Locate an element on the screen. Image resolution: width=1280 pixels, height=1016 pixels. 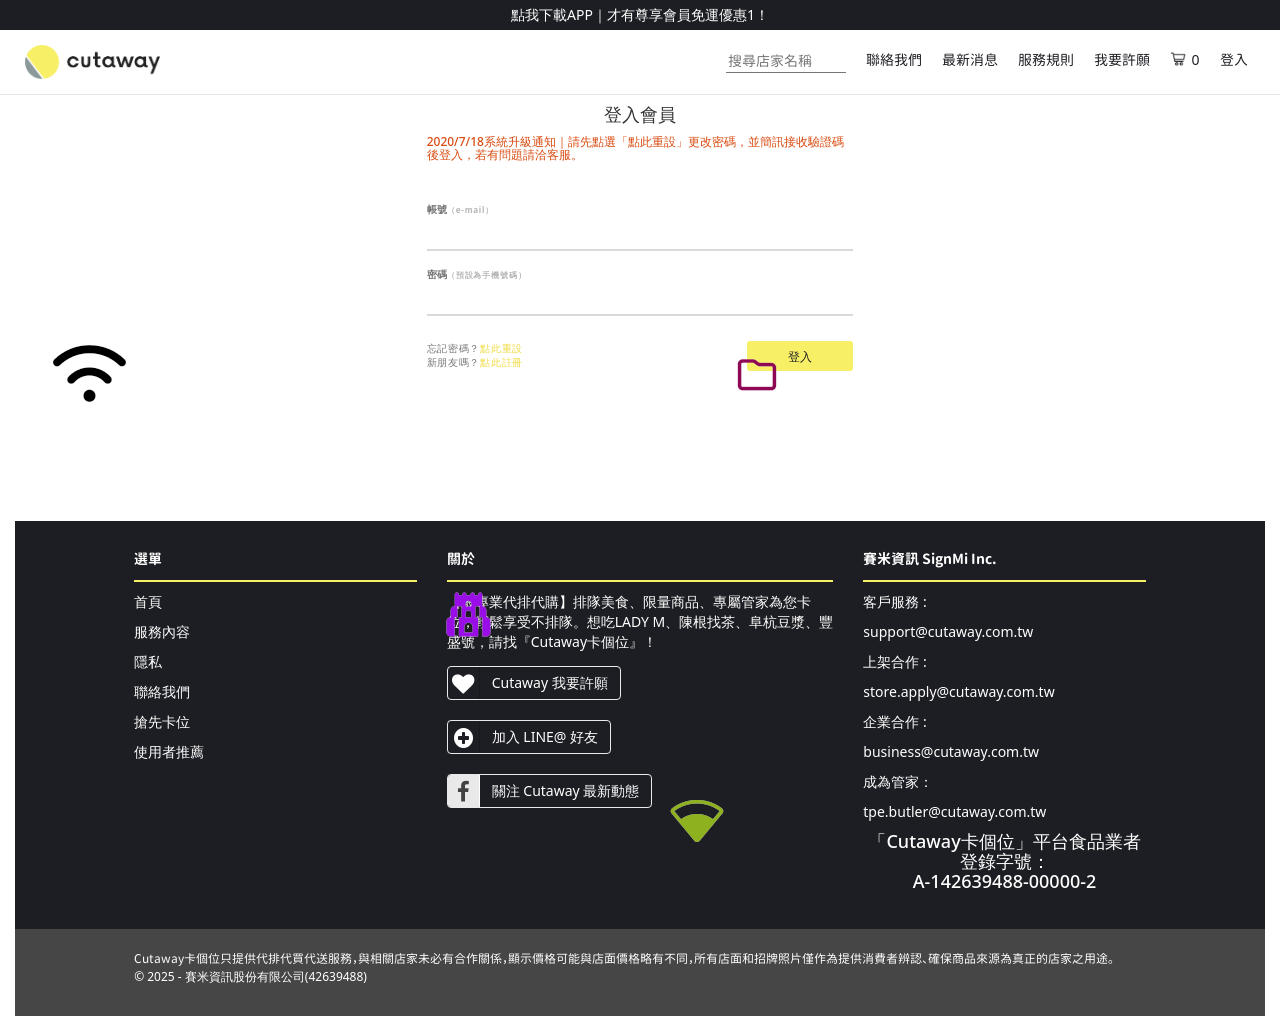
indicates strong wifi connection is located at coordinates (89, 373).